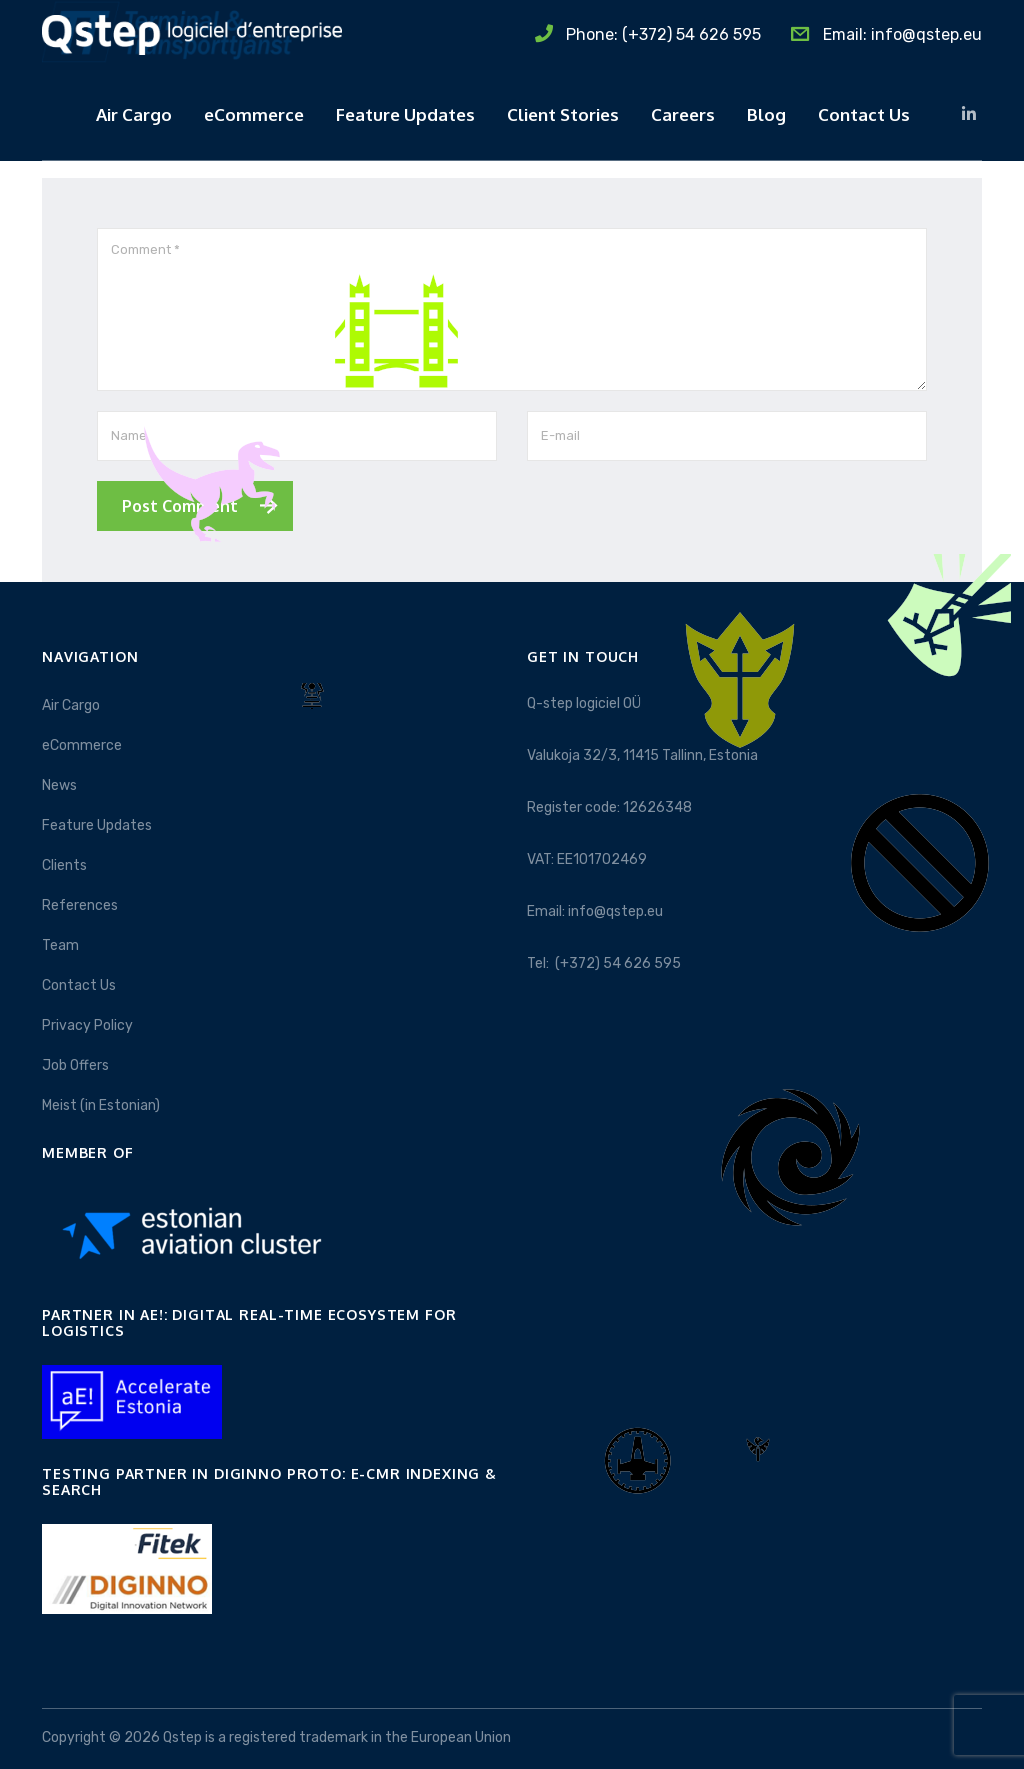  What do you see at coordinates (758, 1449) in the screenshot?
I see `royal or ceremonial item in a fantasy game inventory` at bounding box center [758, 1449].